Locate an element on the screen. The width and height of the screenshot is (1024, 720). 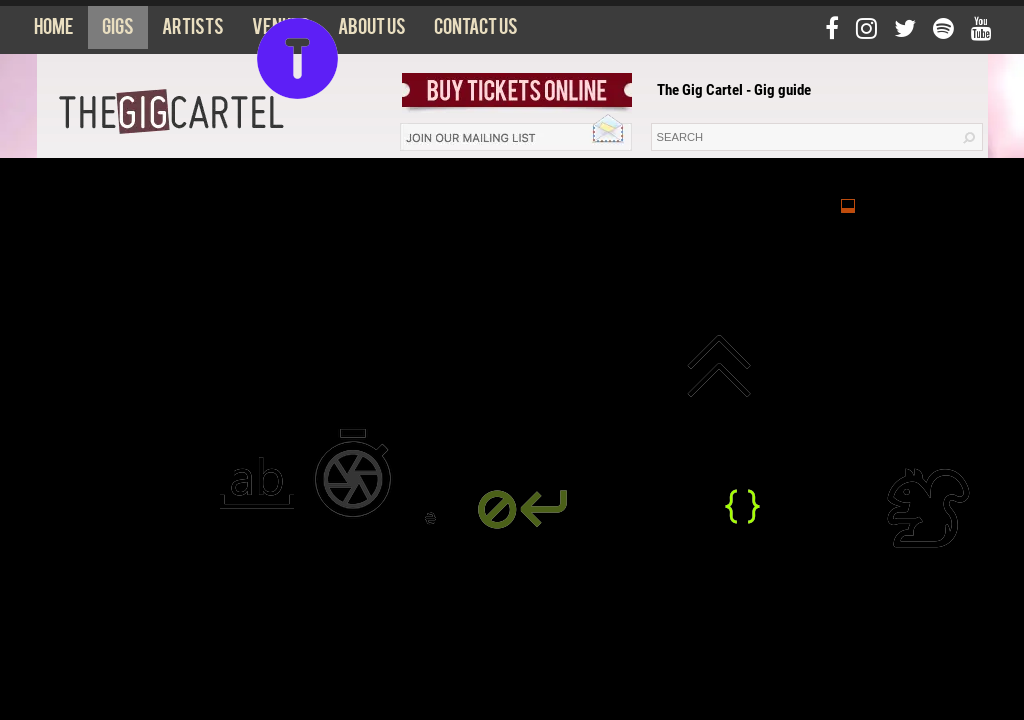
indicates text or typography settings is located at coordinates (297, 58).